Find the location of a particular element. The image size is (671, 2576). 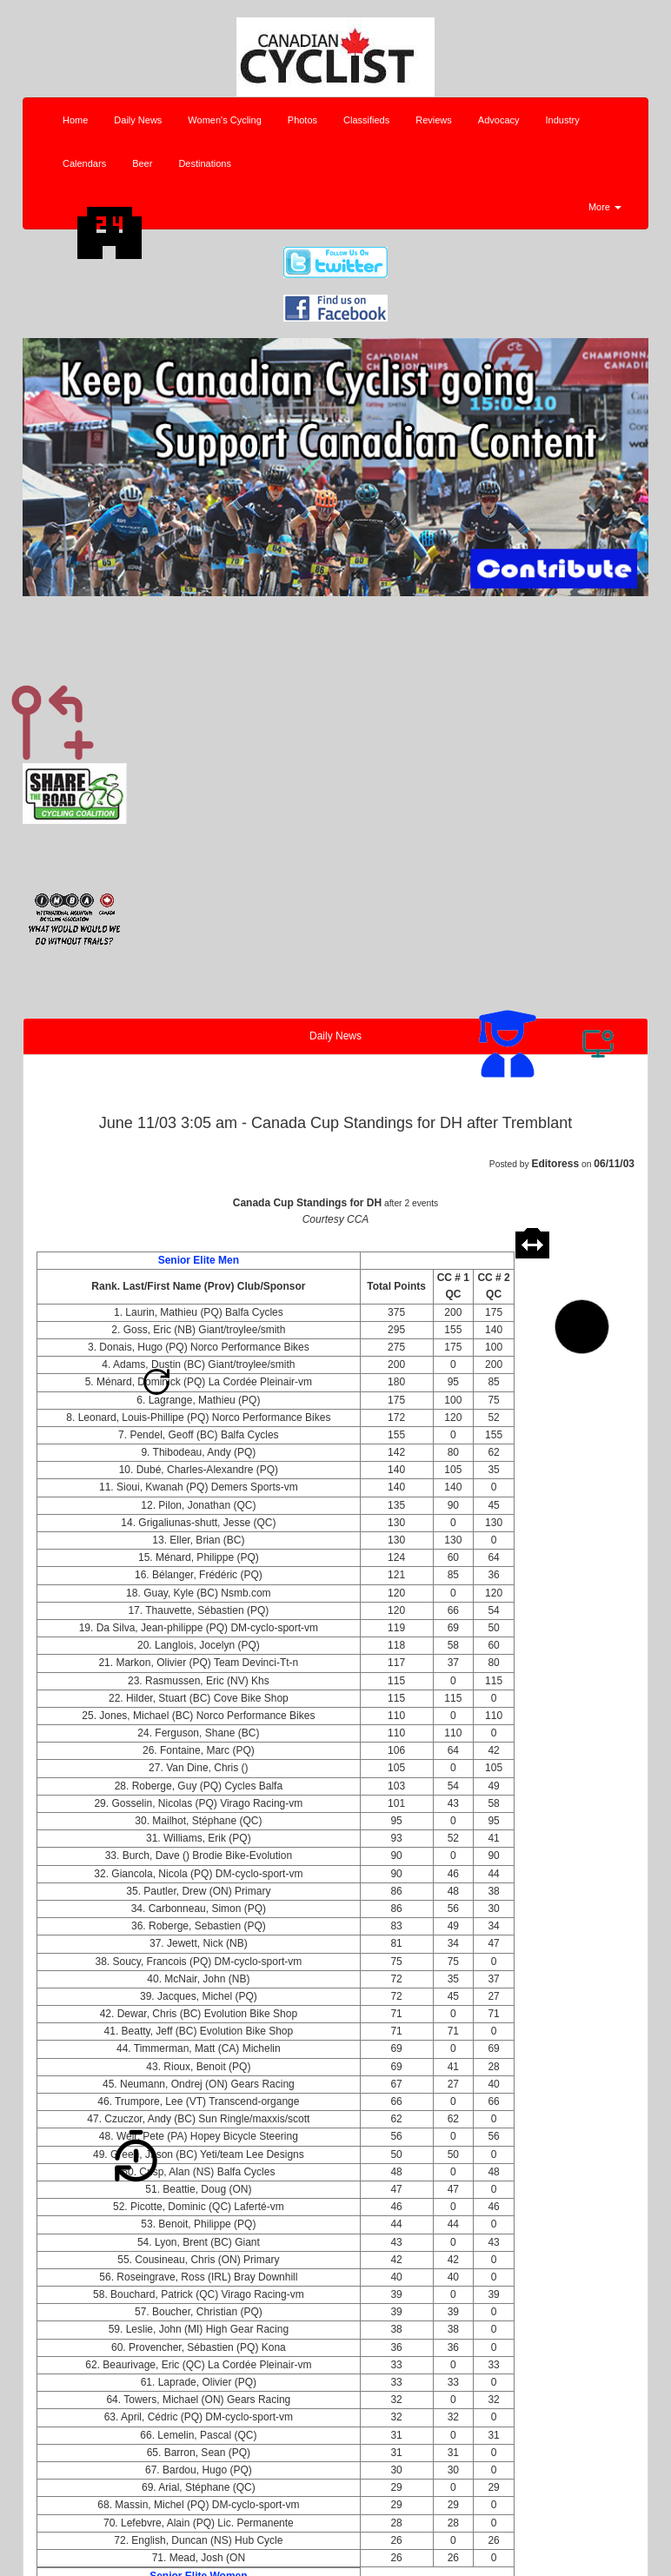

find nearby convenience stores is located at coordinates (110, 233).